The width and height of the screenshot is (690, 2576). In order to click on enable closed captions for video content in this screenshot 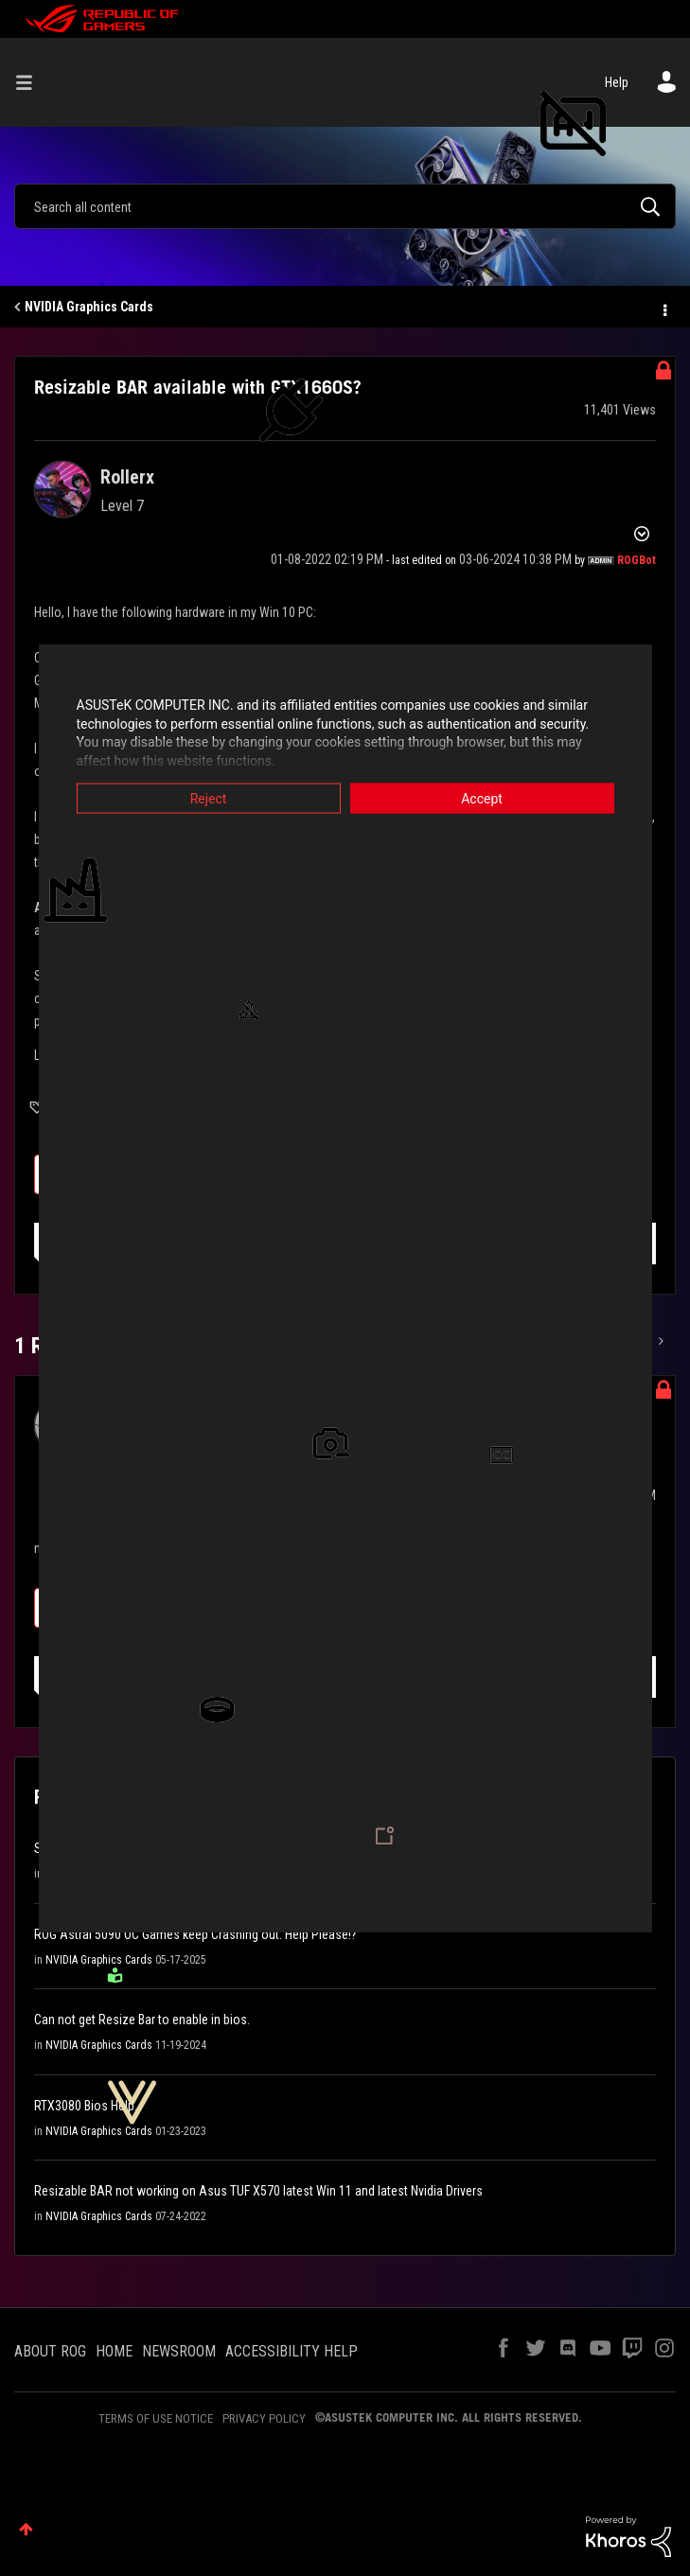, I will do `click(501, 1455)`.